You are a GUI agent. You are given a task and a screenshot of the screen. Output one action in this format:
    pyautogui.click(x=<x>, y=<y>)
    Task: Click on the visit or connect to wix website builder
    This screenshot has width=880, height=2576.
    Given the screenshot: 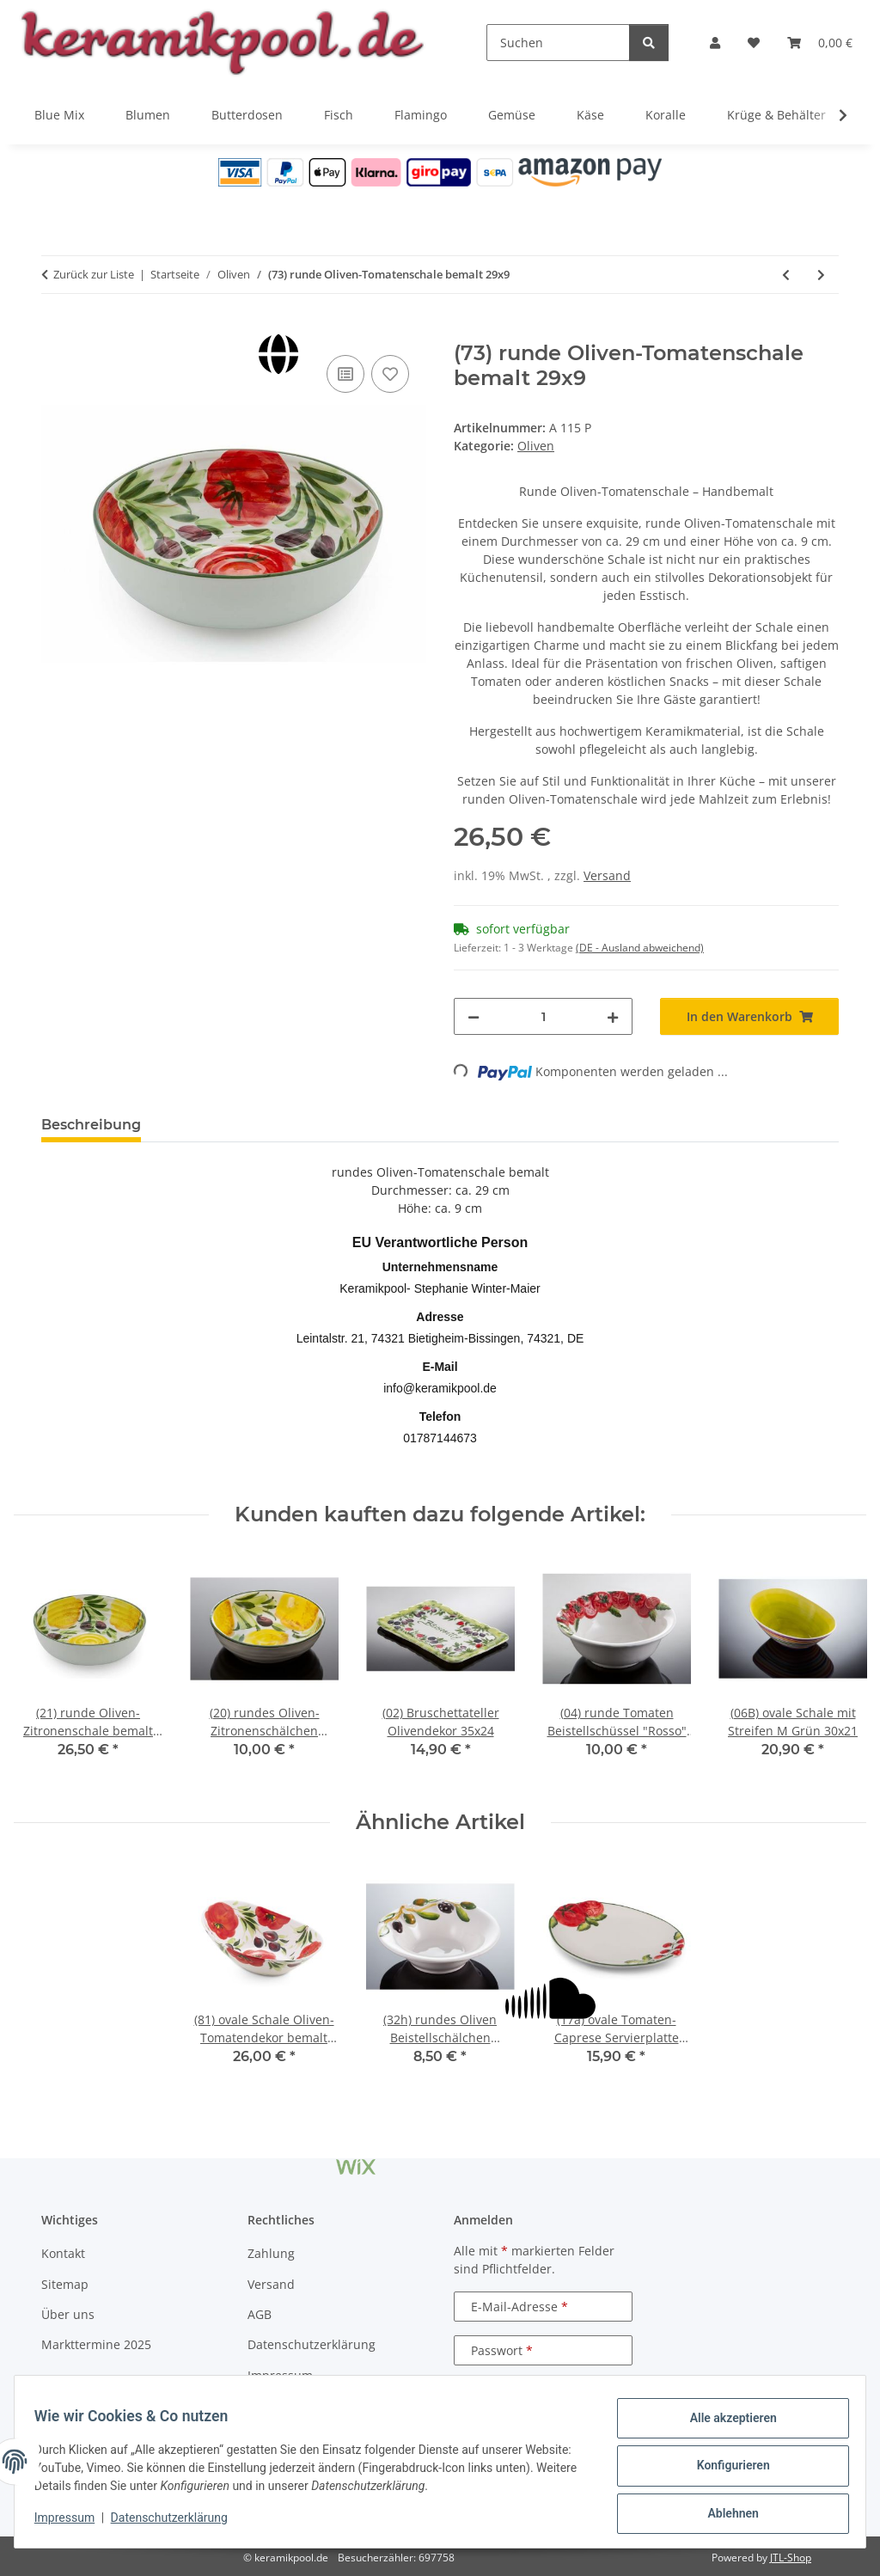 What is the action you would take?
    pyautogui.click(x=356, y=2167)
    